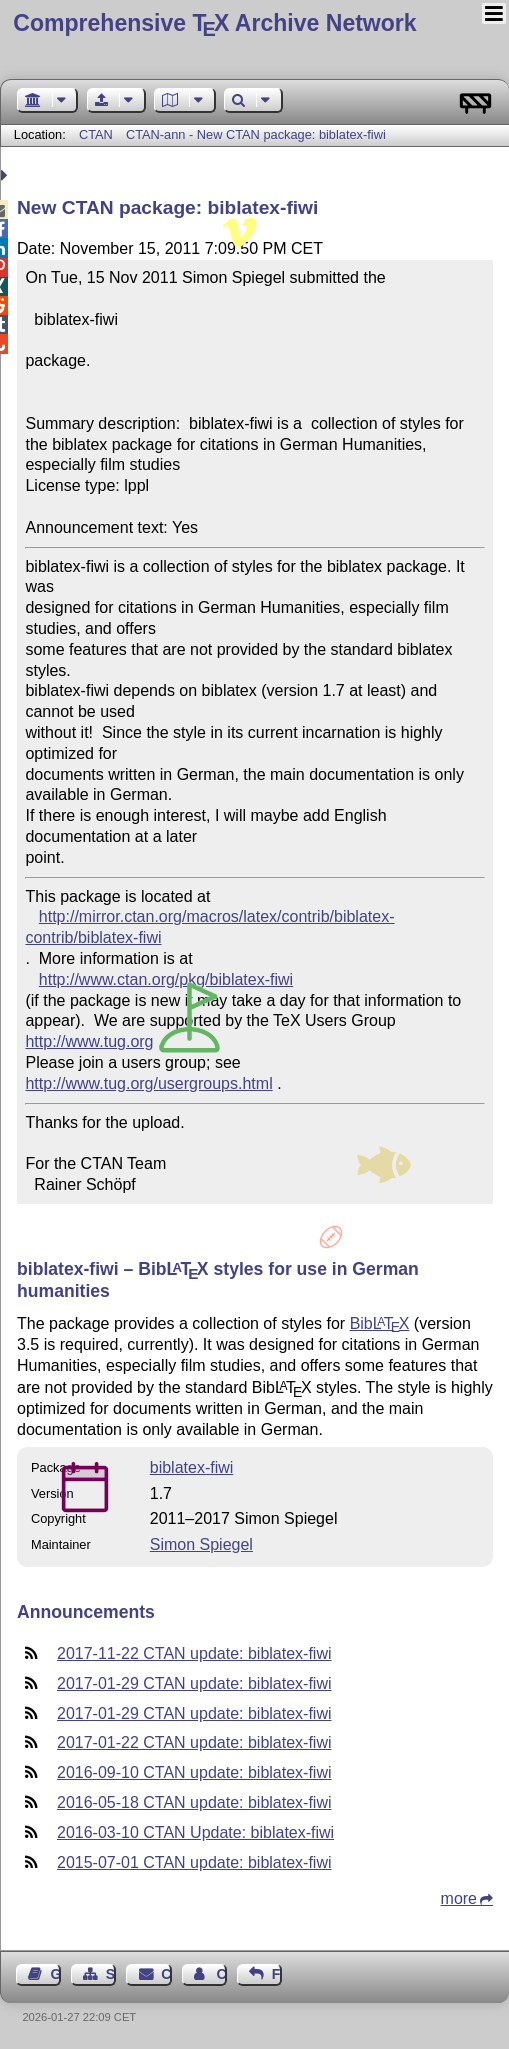  What do you see at coordinates (384, 1165) in the screenshot?
I see `access fishing or aquarium features` at bounding box center [384, 1165].